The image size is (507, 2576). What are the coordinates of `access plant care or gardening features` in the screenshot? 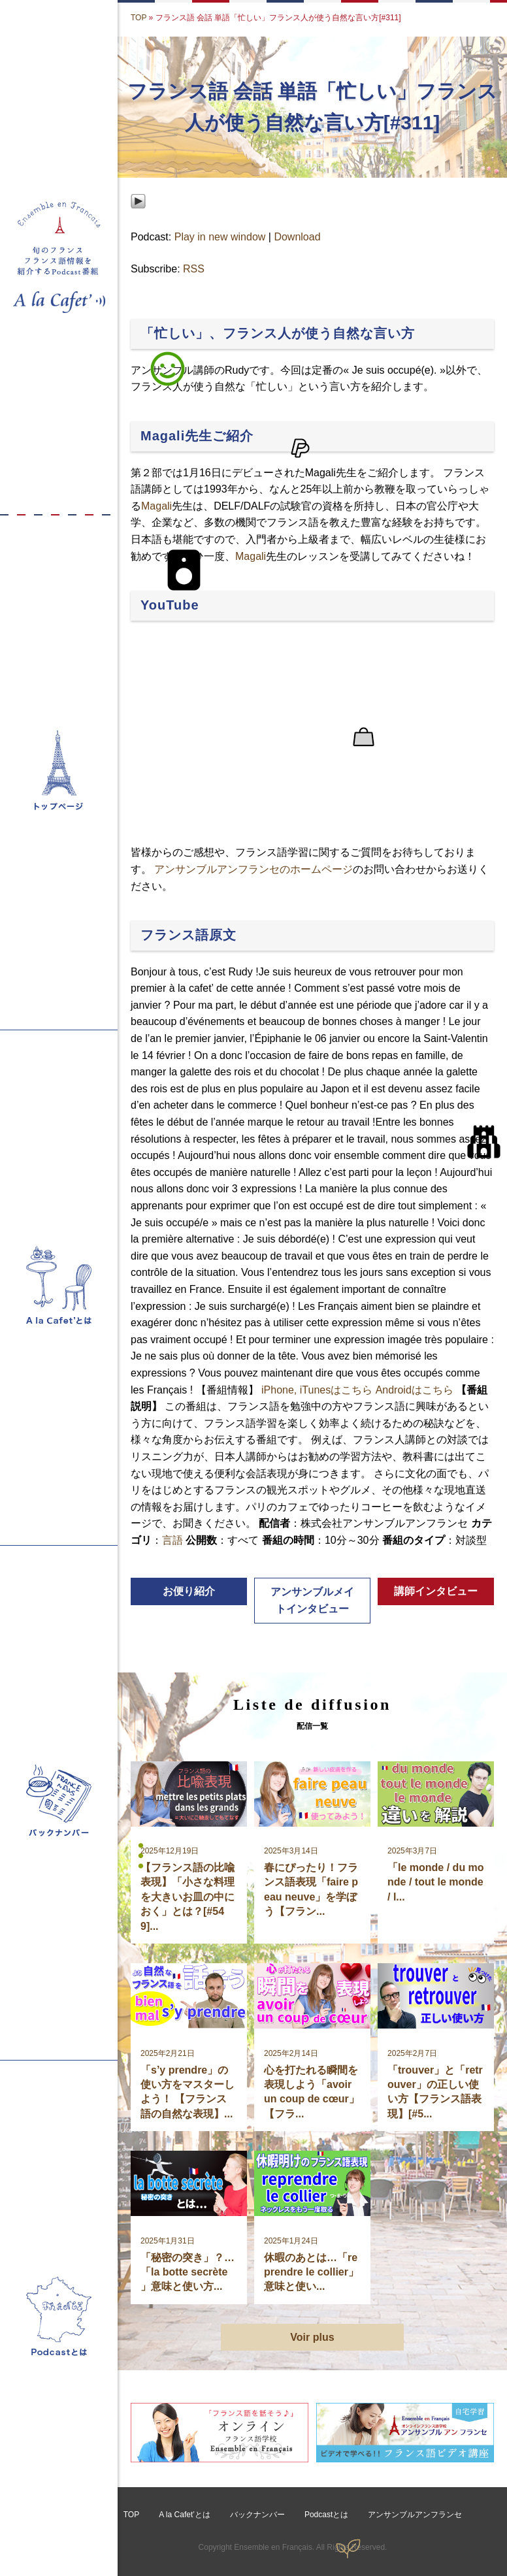 It's located at (348, 2548).